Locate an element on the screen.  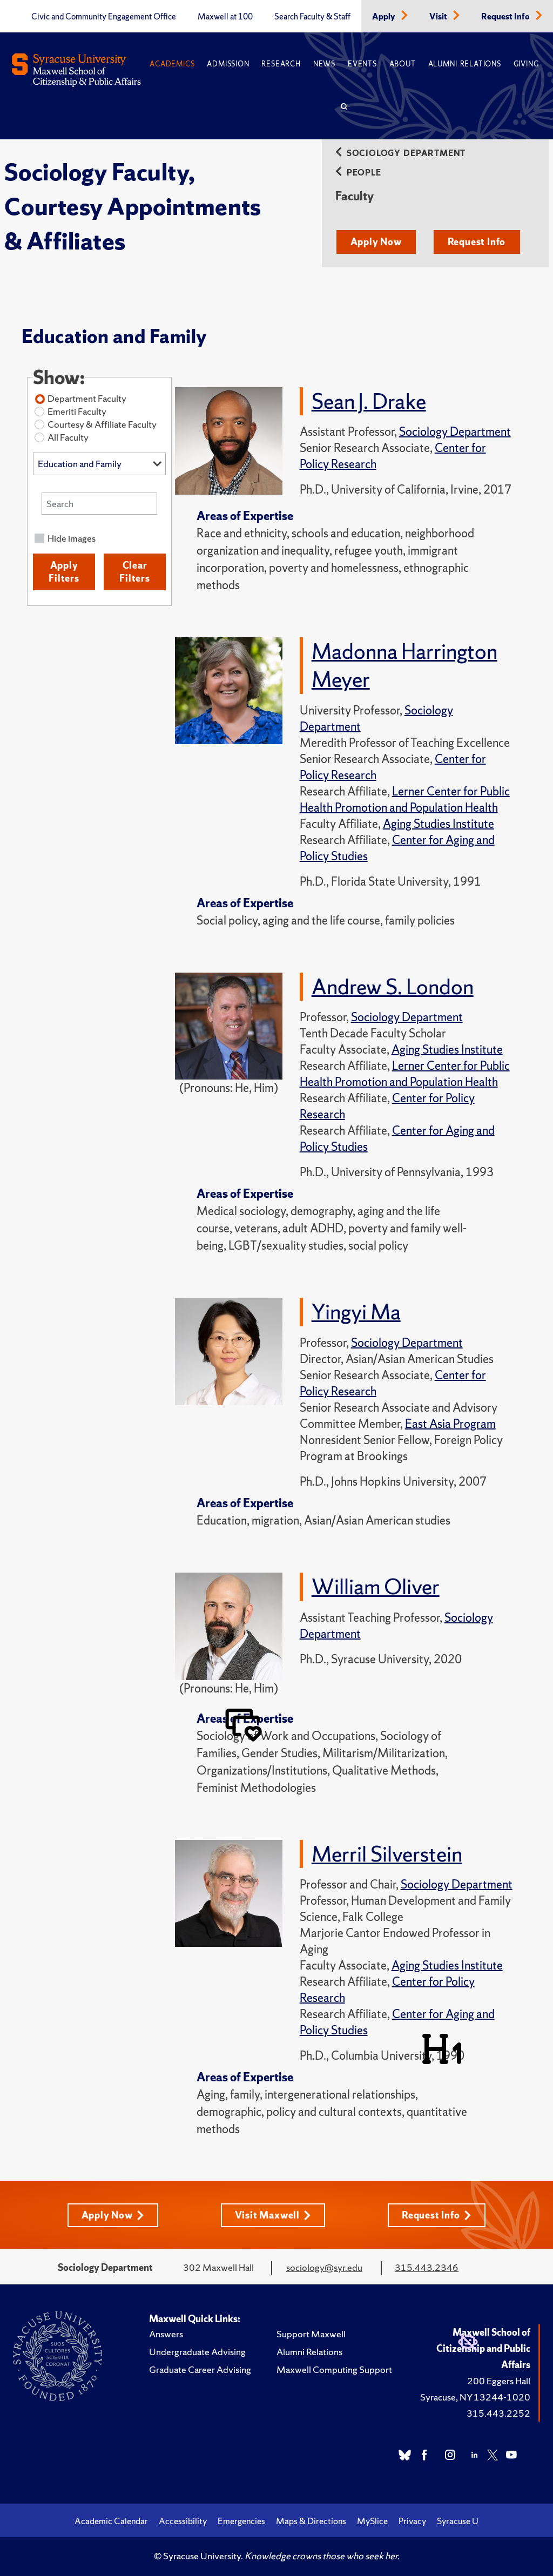
format text as heading level 1 is located at coordinates (444, 2049).